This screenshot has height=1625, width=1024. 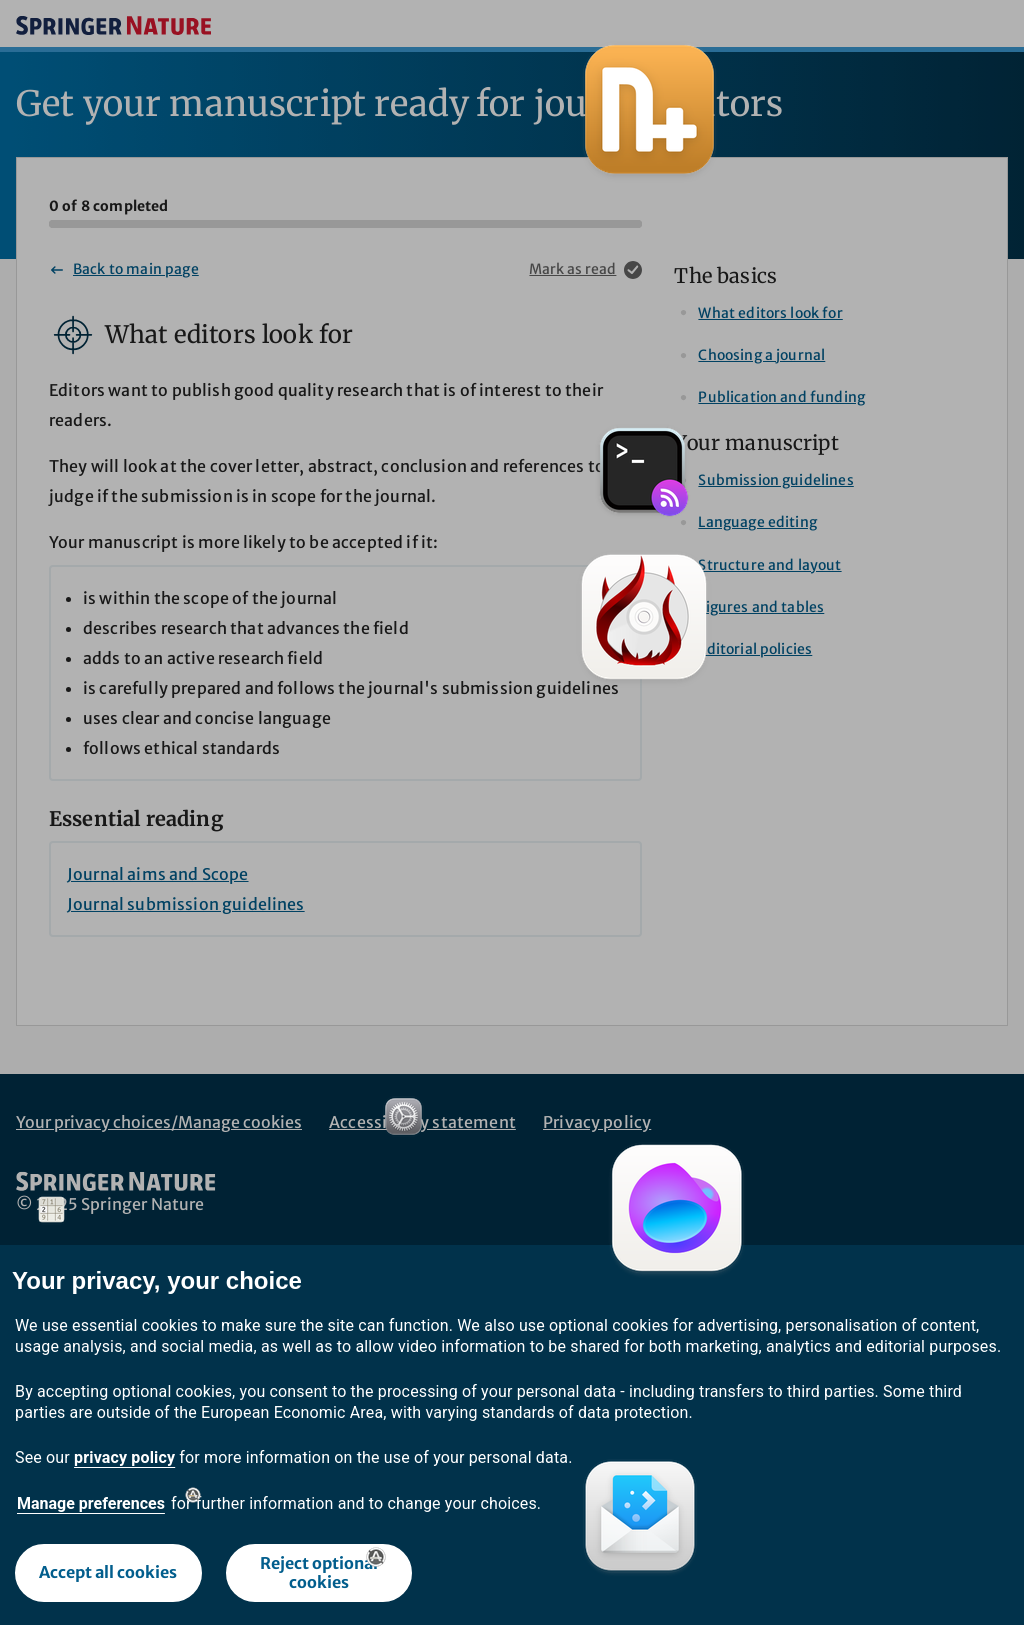 I want to click on open the software updater application, so click(x=376, y=1557).